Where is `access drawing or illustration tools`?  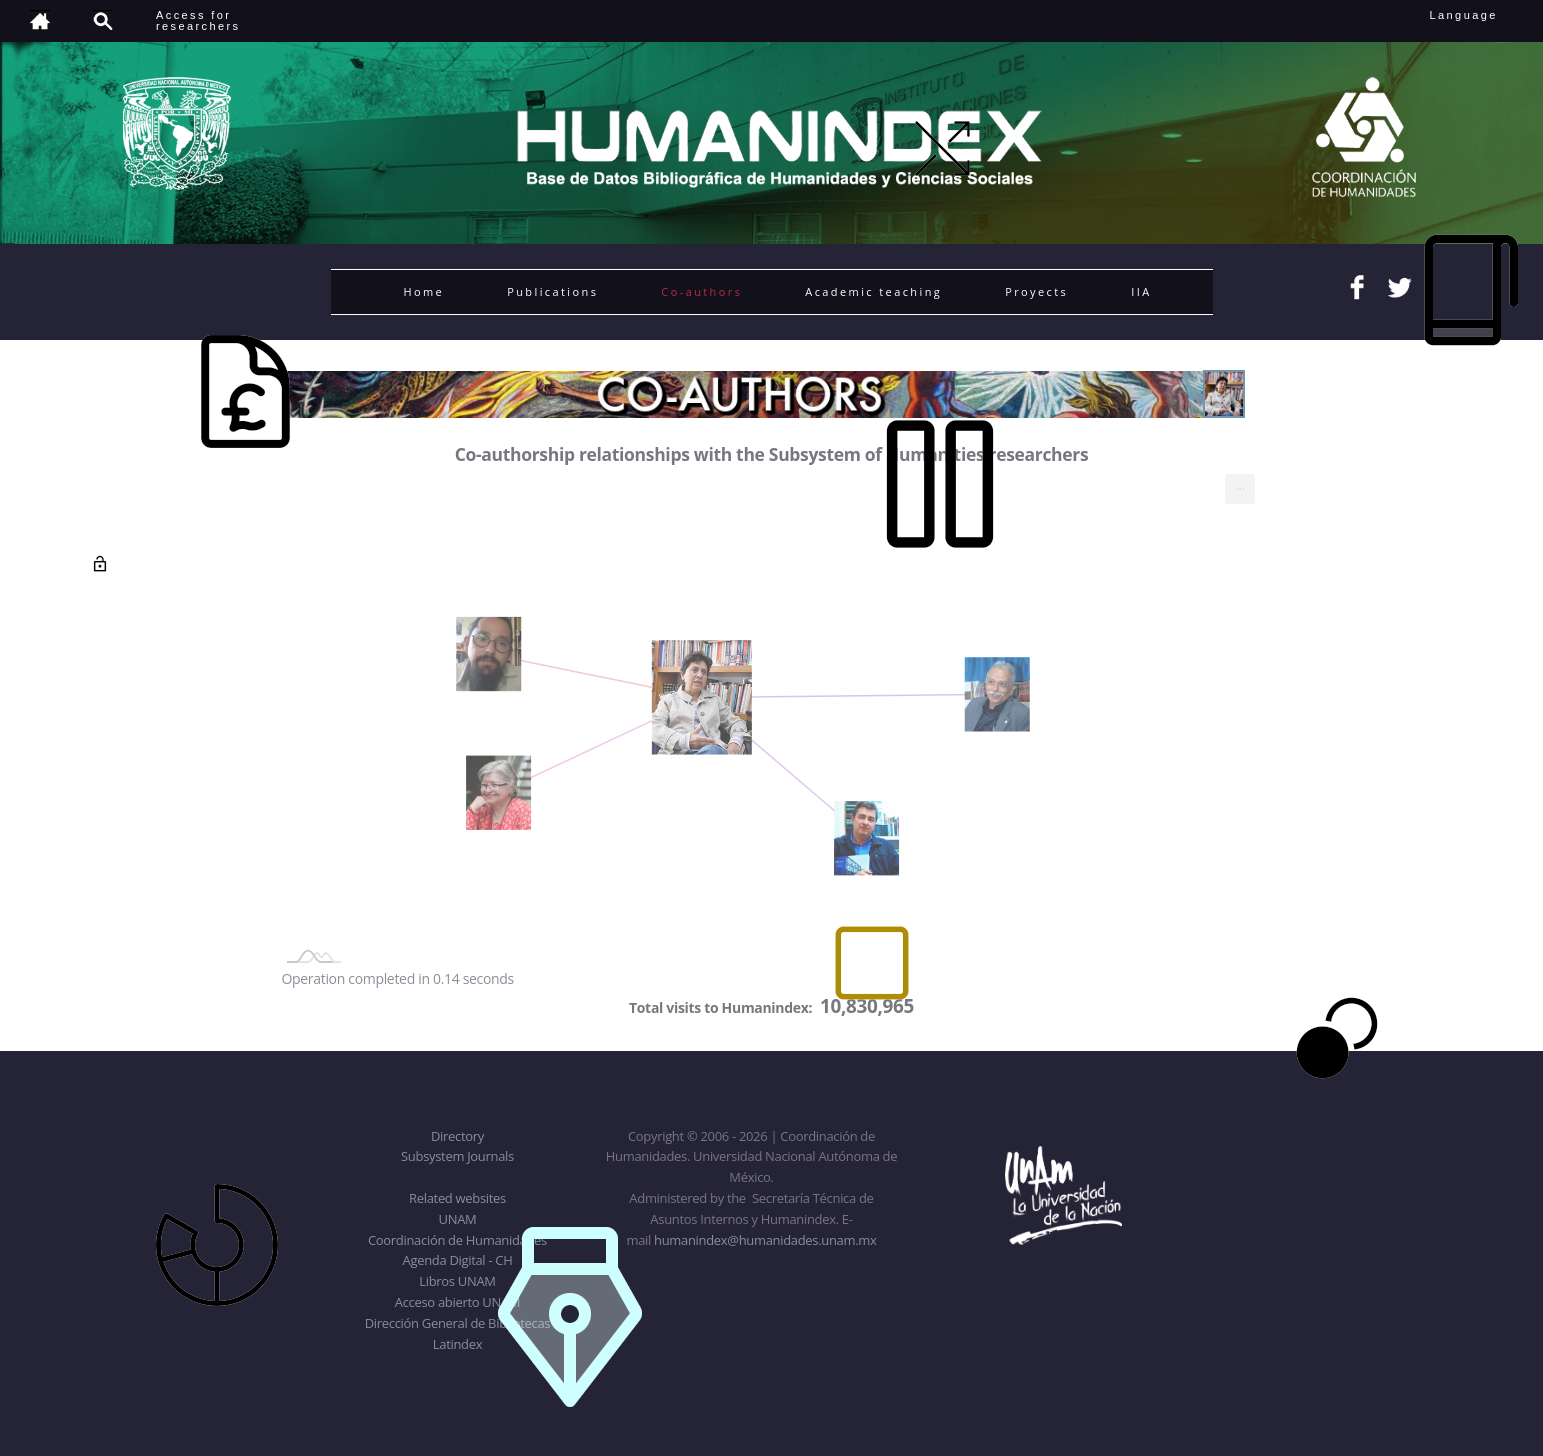 access drawing or illustration tools is located at coordinates (570, 1311).